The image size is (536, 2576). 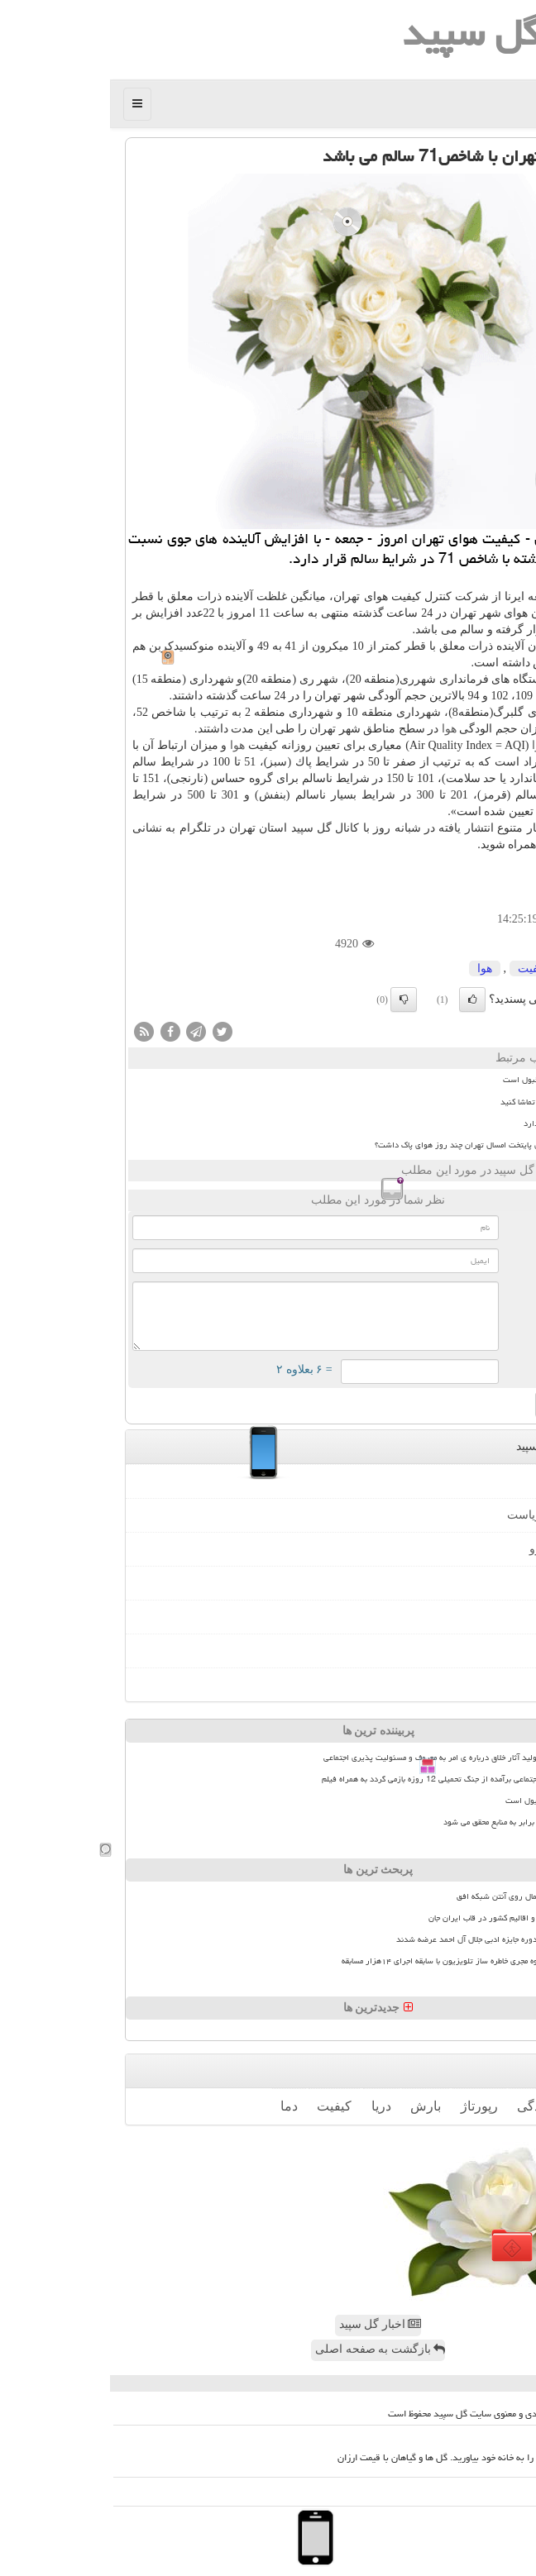 I want to click on open disk utility application, so click(x=105, y=1849).